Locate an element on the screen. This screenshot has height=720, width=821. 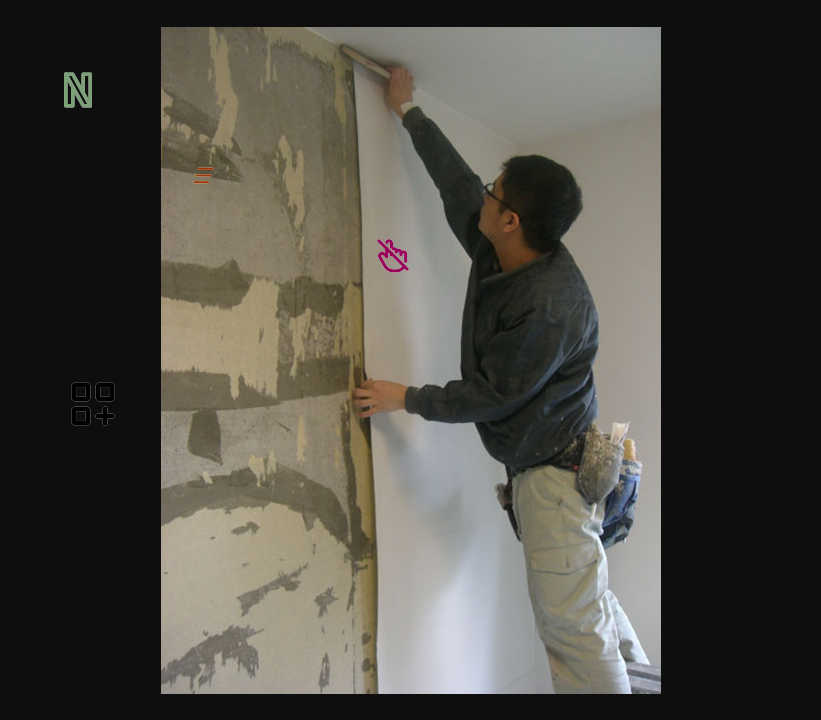
touch interaction disabled is located at coordinates (393, 255).